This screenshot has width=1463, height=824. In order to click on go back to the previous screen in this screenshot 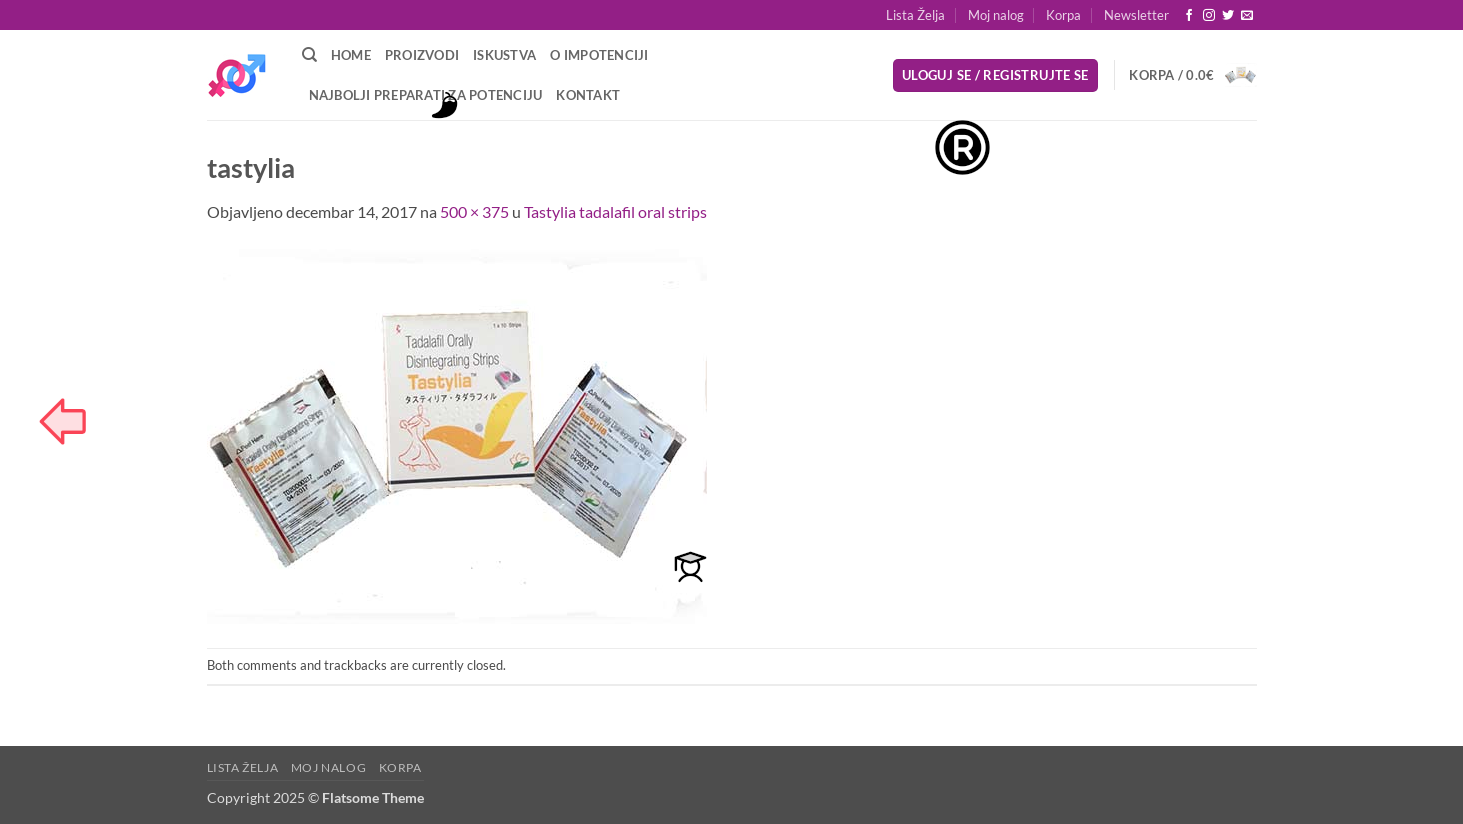, I will do `click(64, 421)`.